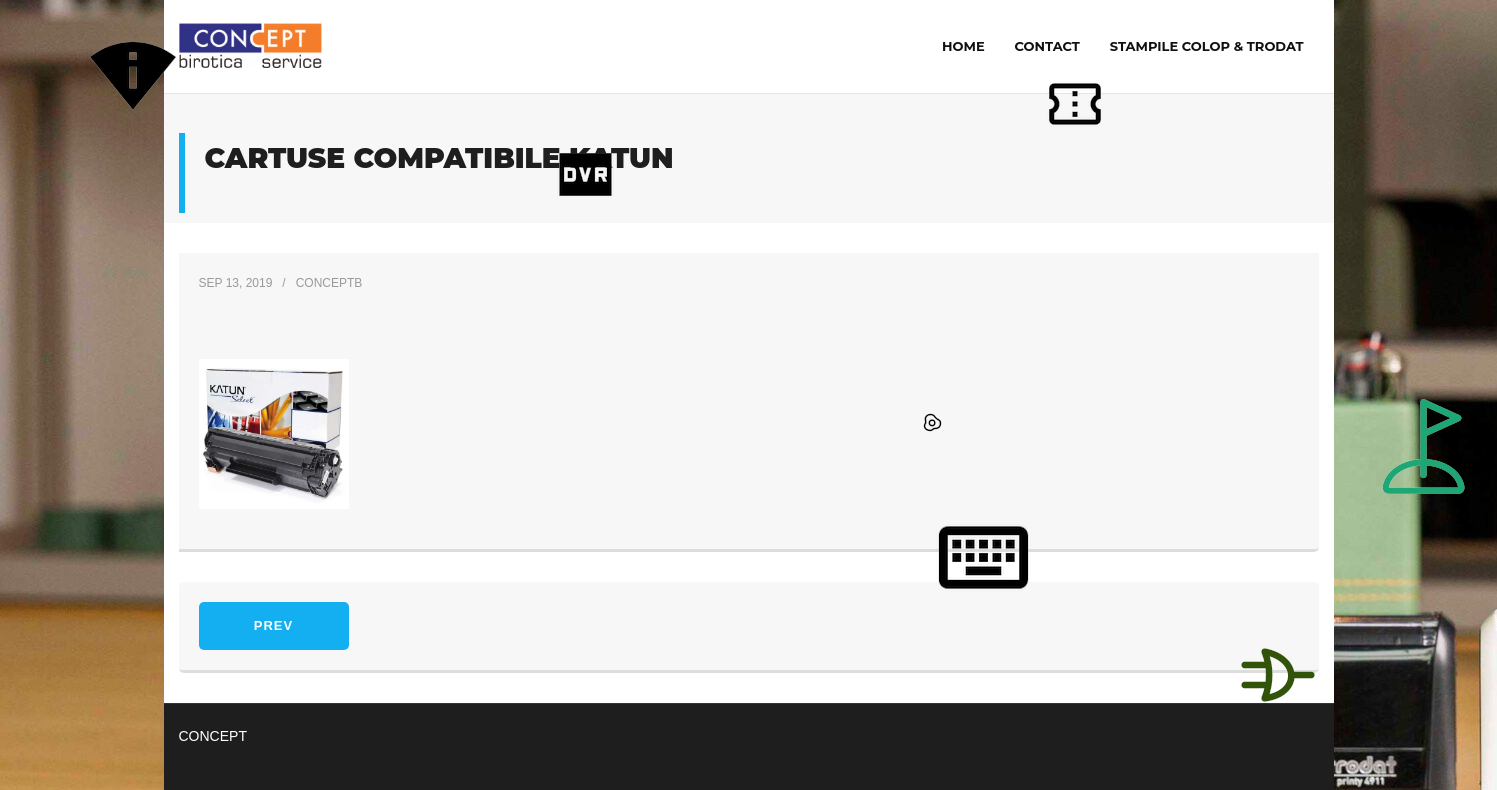  Describe the element at coordinates (932, 422) in the screenshot. I see `access breakfast or morning meal recipes` at that location.